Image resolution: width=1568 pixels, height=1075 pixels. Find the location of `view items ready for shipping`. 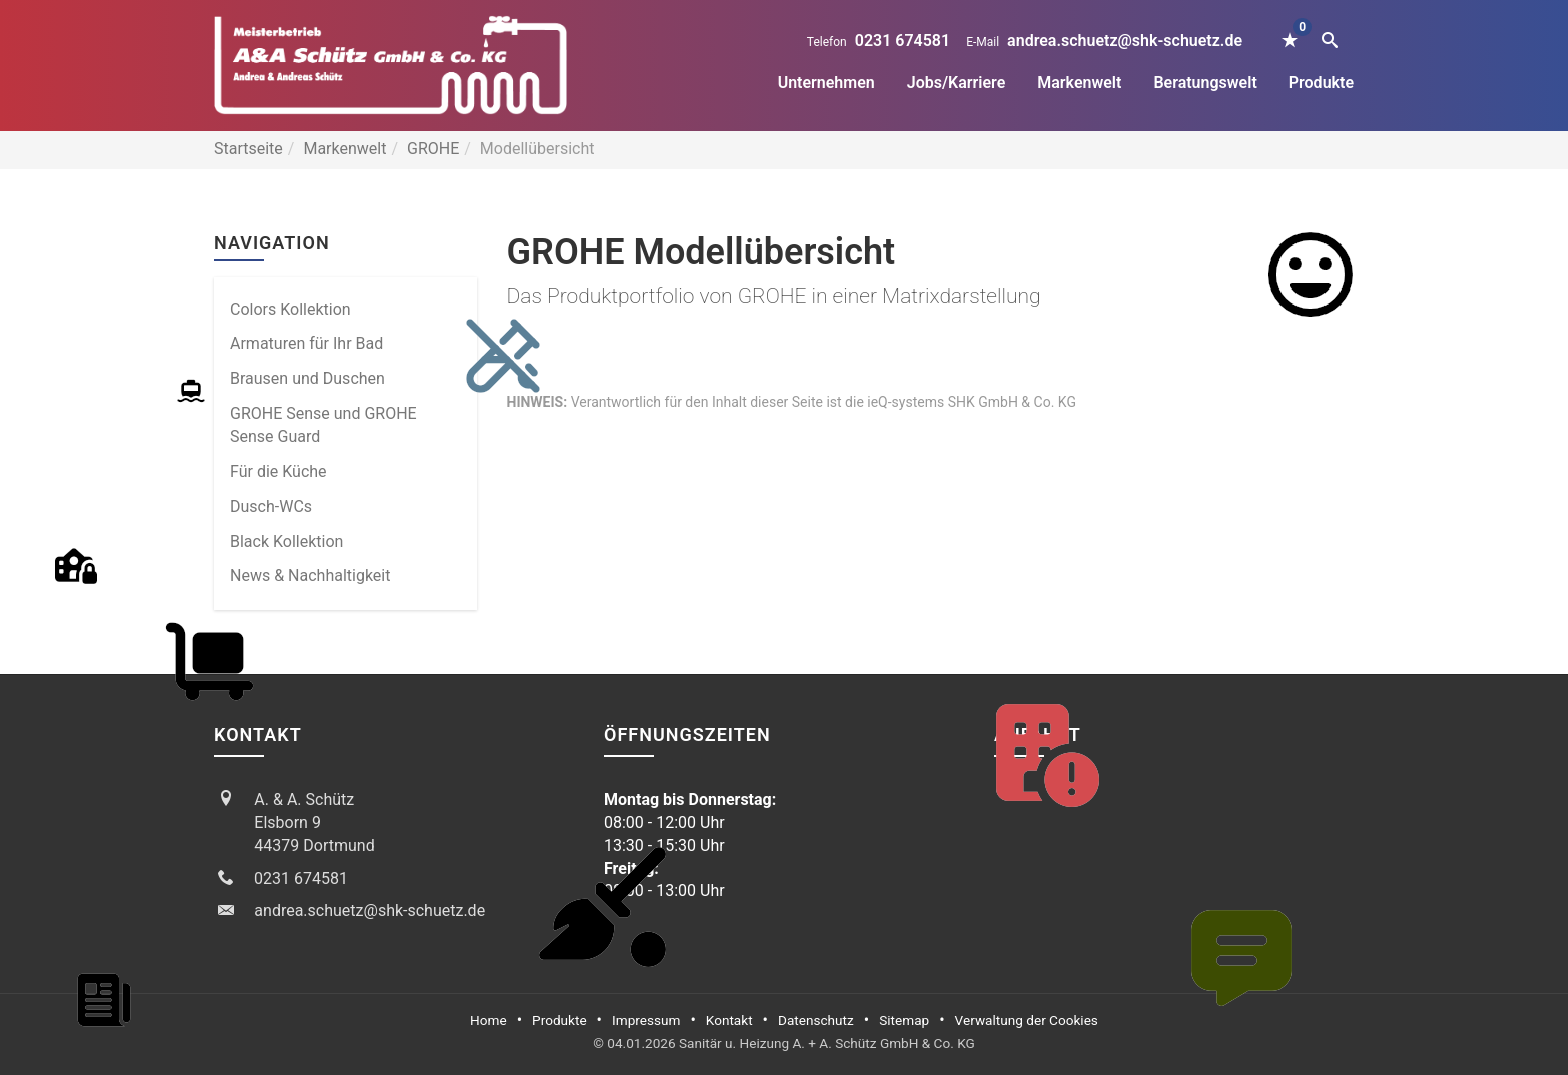

view items ready for shipping is located at coordinates (209, 661).